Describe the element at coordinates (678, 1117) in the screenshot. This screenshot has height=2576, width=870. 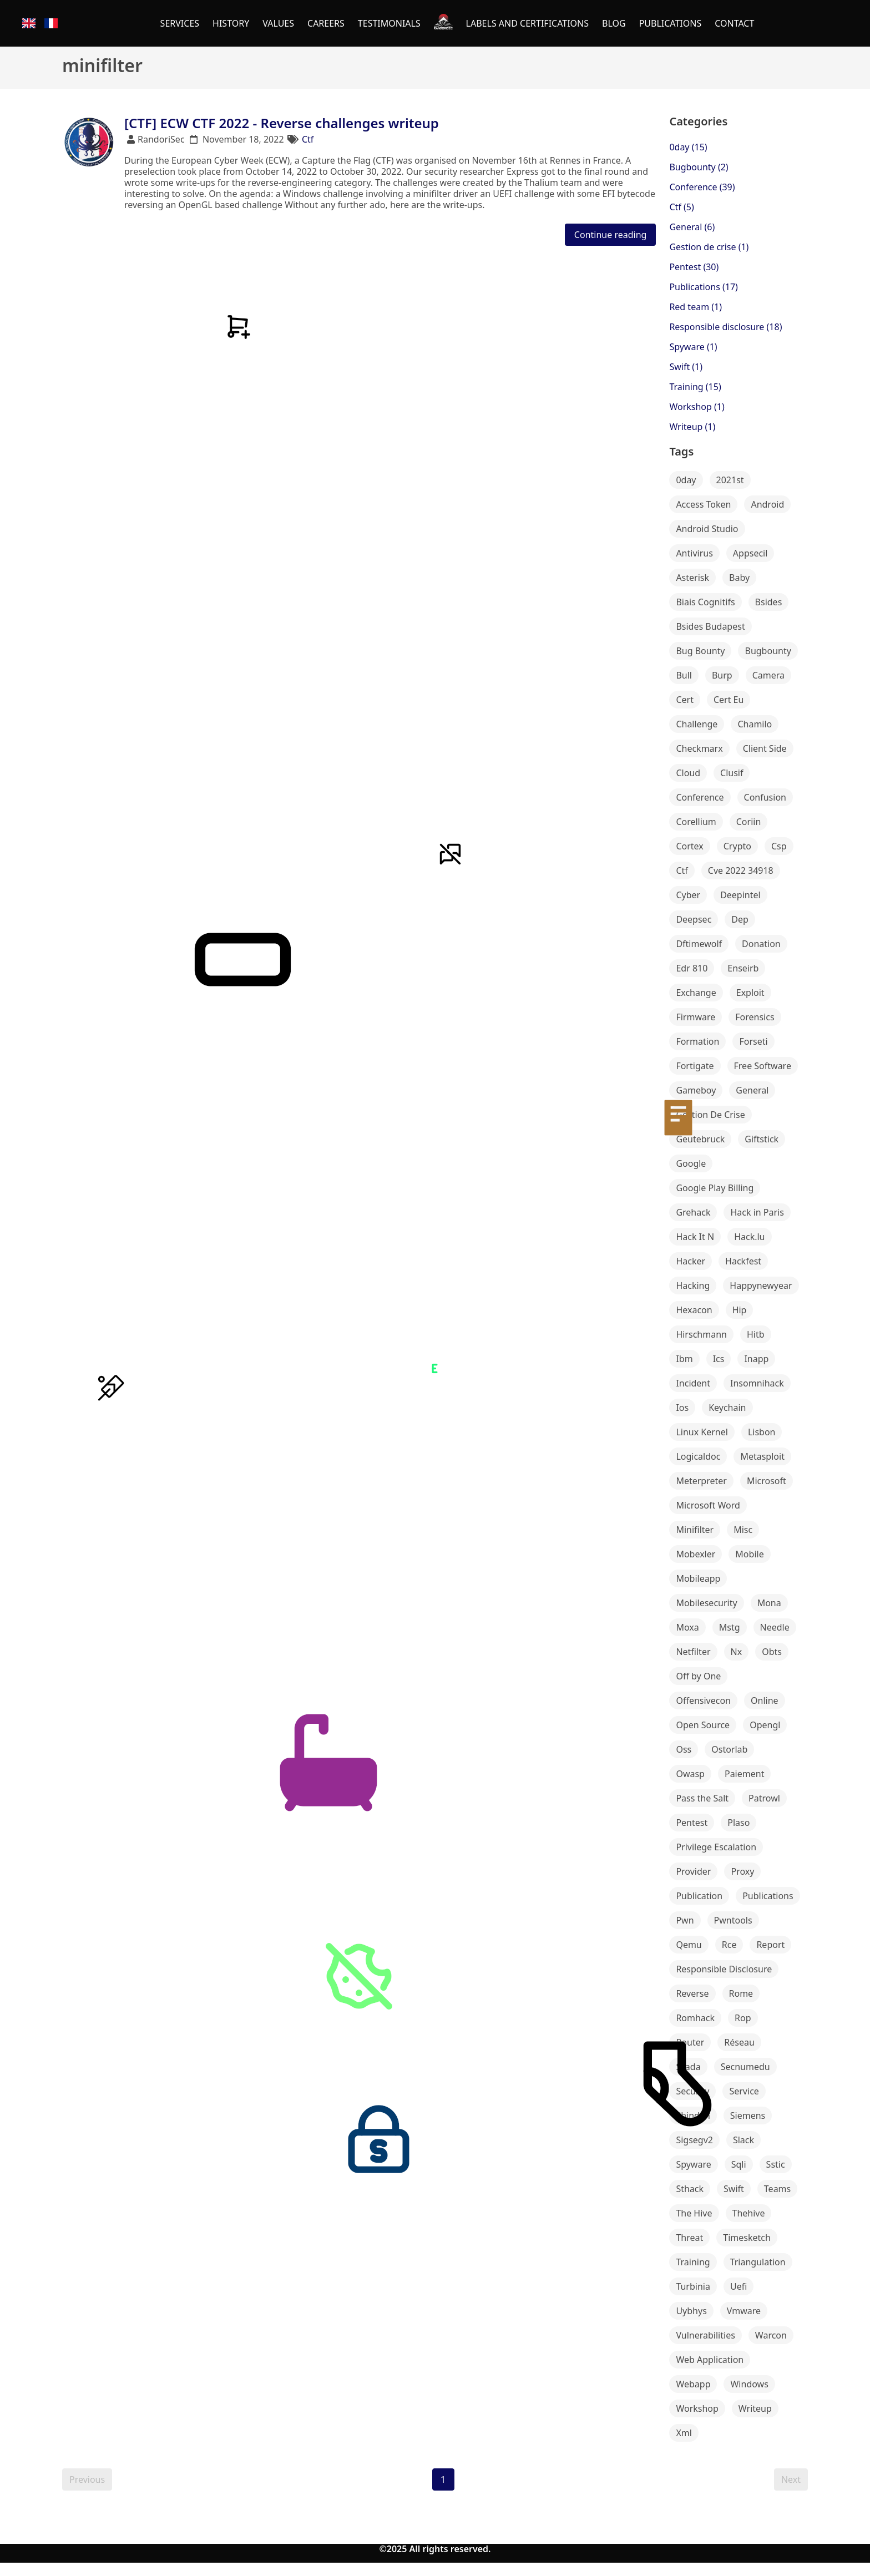
I see `open reader mode for distraction-free viewing` at that location.